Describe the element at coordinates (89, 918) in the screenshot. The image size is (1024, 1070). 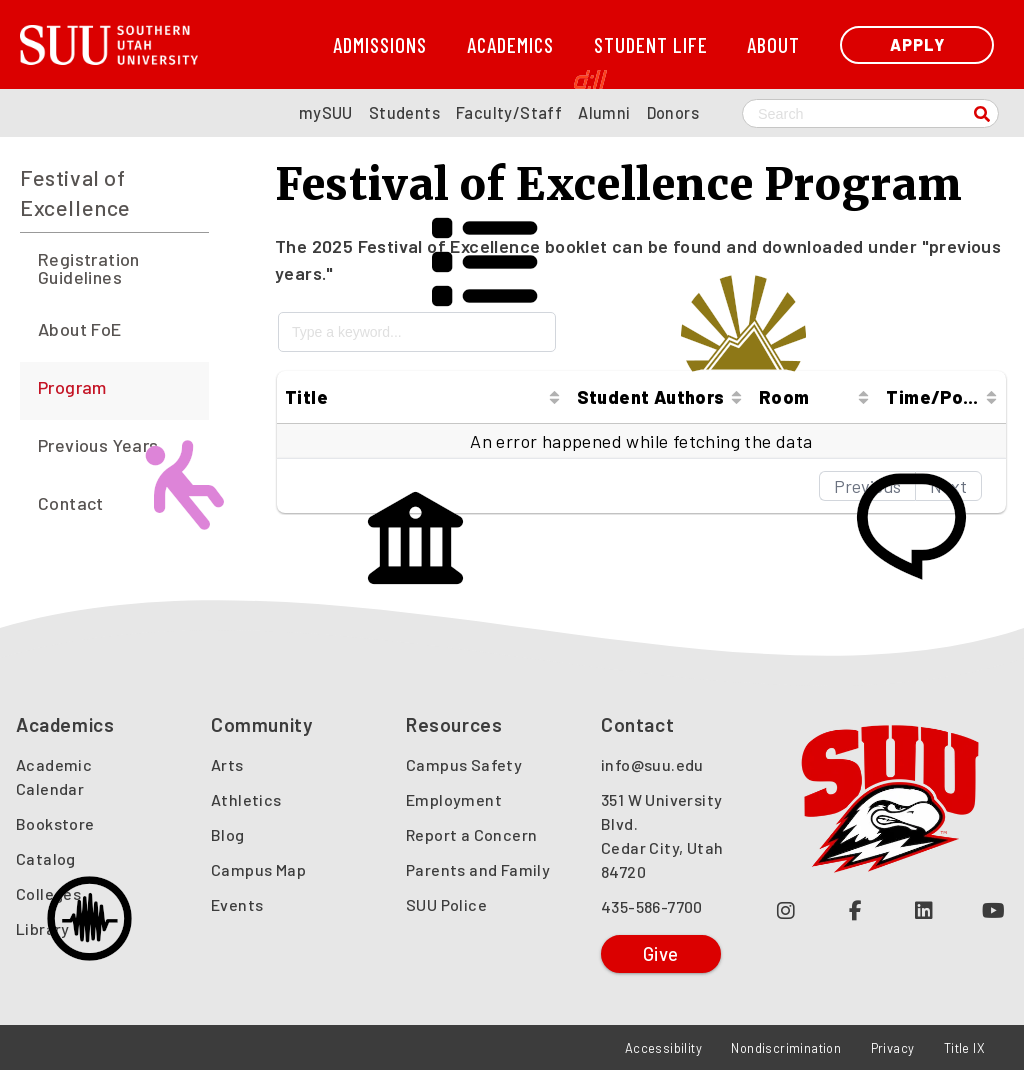
I see `creative commons sampling license indicator` at that location.